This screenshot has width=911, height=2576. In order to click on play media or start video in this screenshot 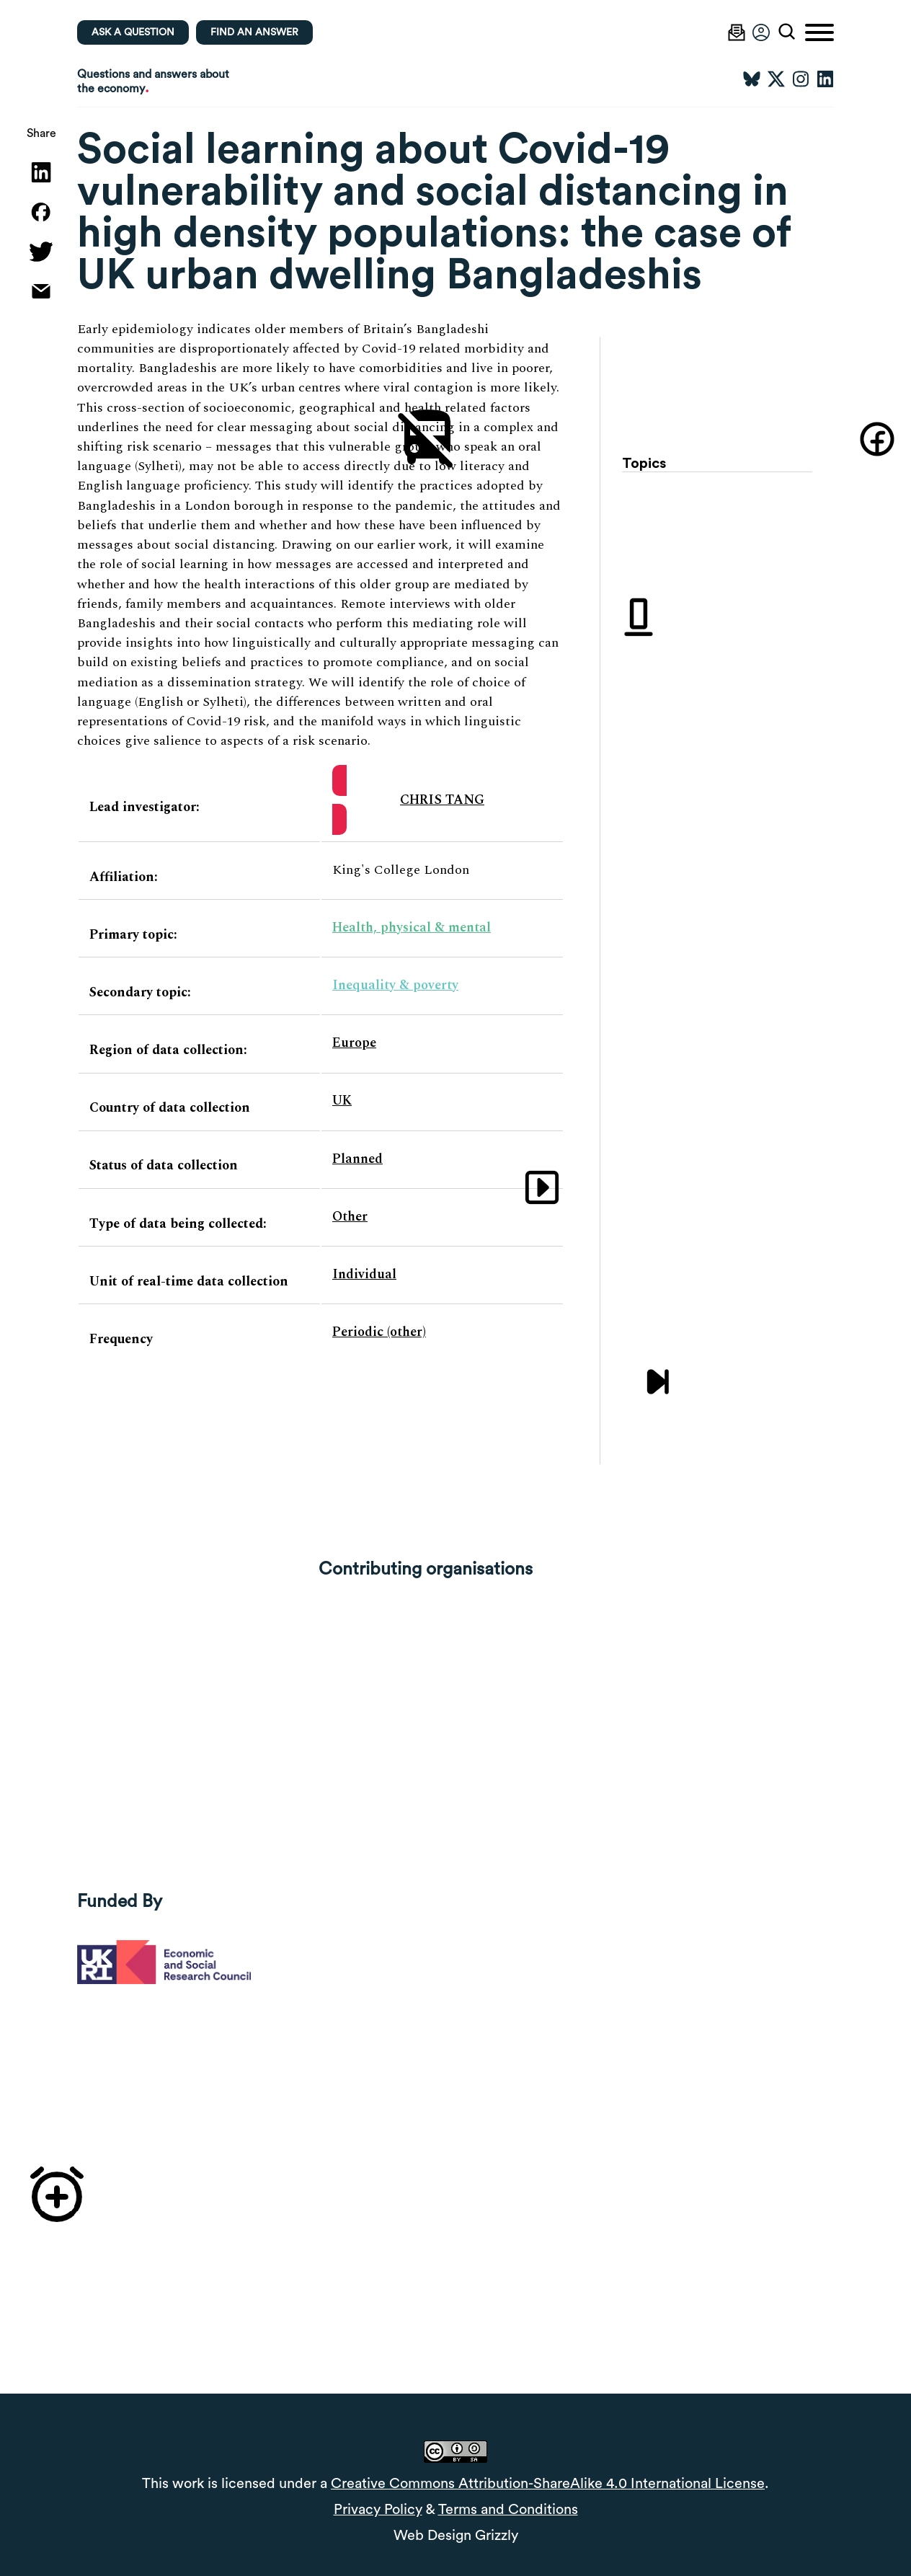, I will do `click(542, 1187)`.